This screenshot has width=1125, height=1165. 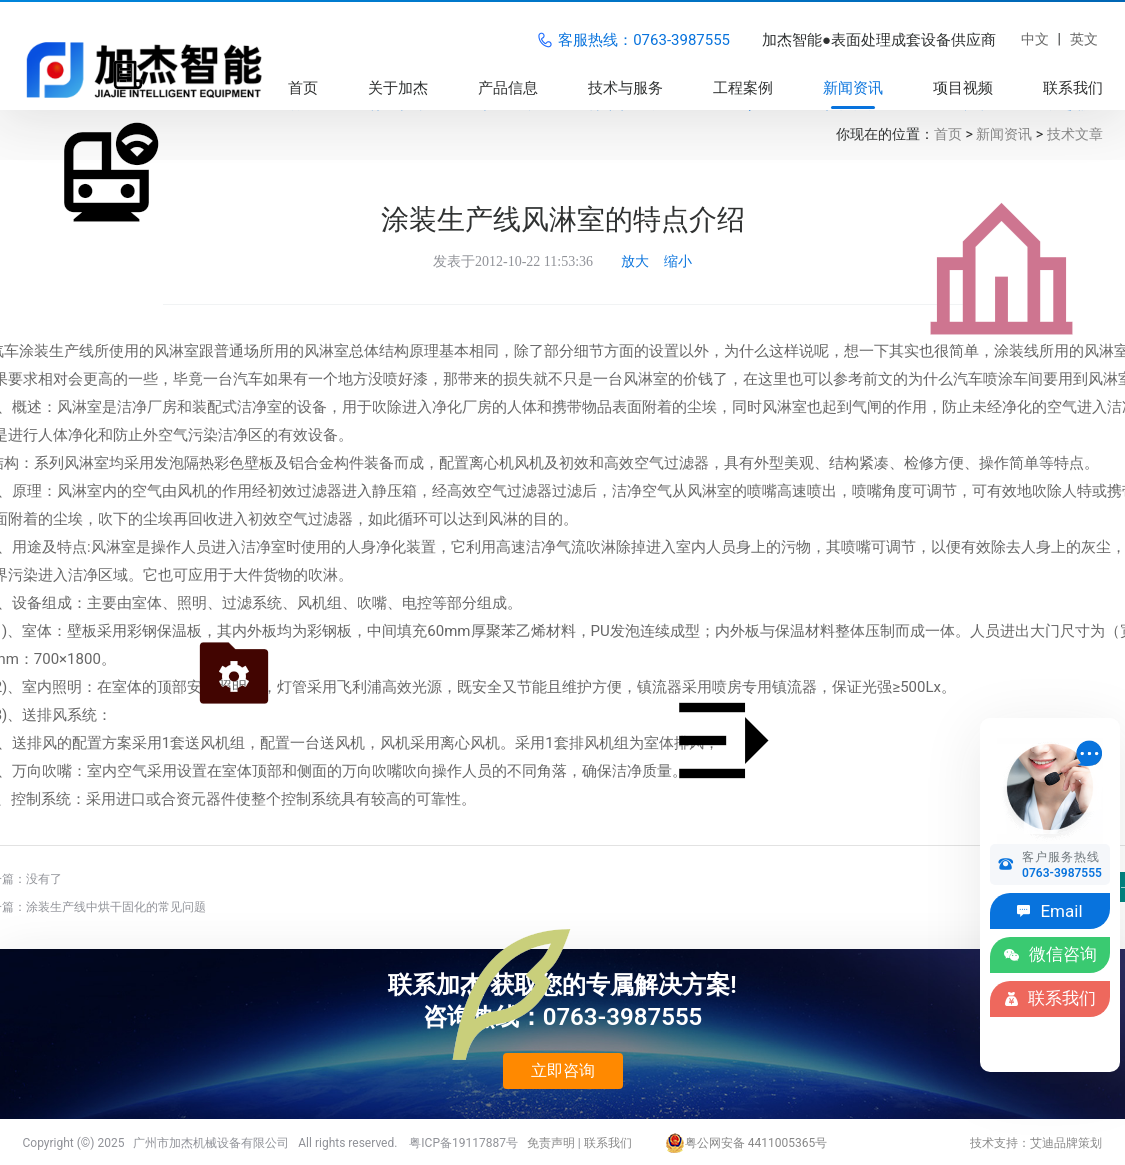 I want to click on compose or write a new document, so click(x=511, y=994).